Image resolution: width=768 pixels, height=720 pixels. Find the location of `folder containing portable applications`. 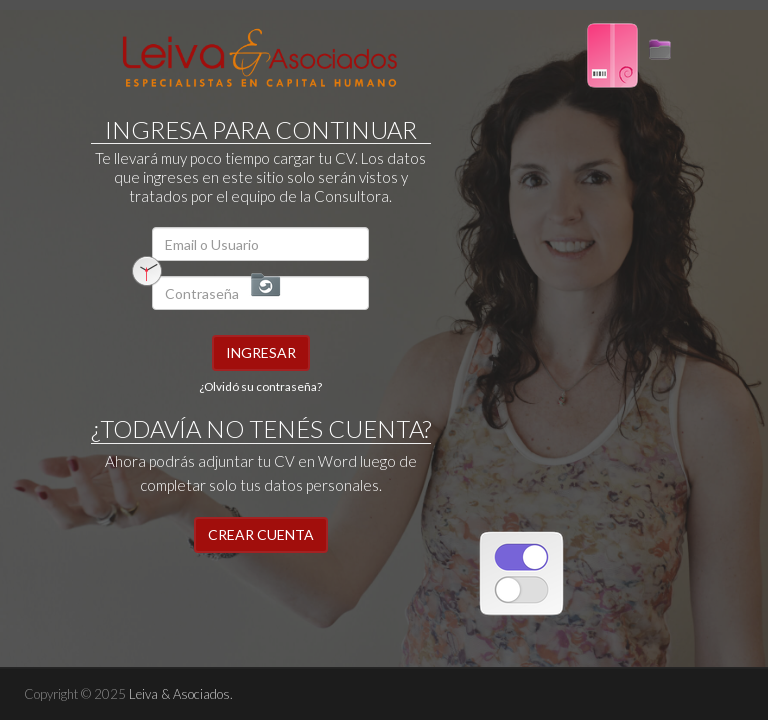

folder containing portable applications is located at coordinates (265, 285).